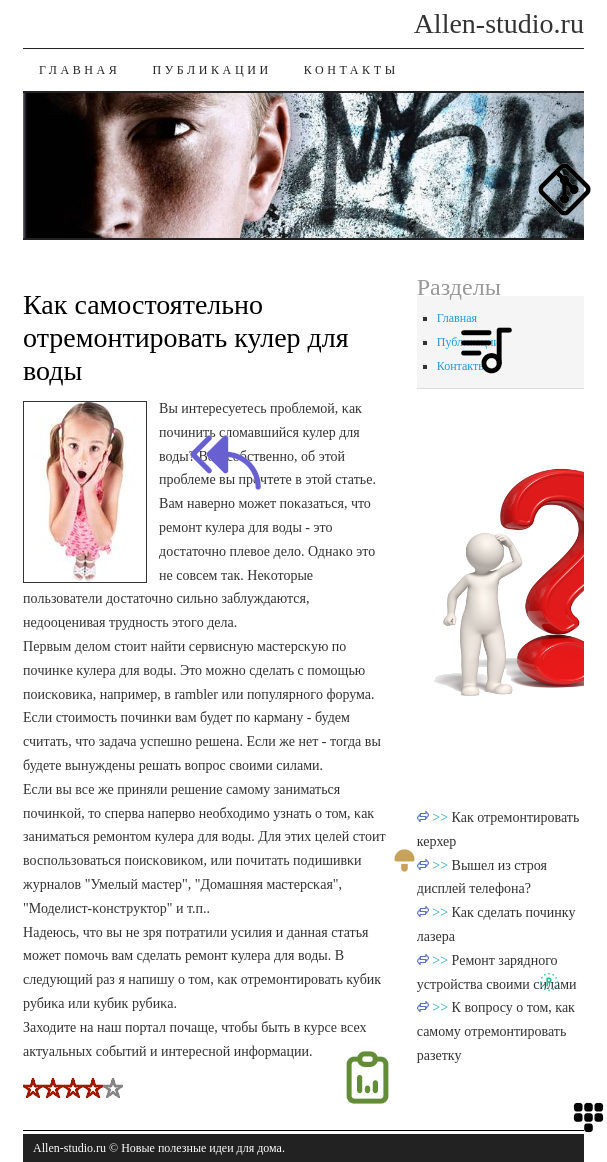 The height and width of the screenshot is (1162, 607). What do you see at coordinates (564, 189) in the screenshot?
I see `access git repository settings` at bounding box center [564, 189].